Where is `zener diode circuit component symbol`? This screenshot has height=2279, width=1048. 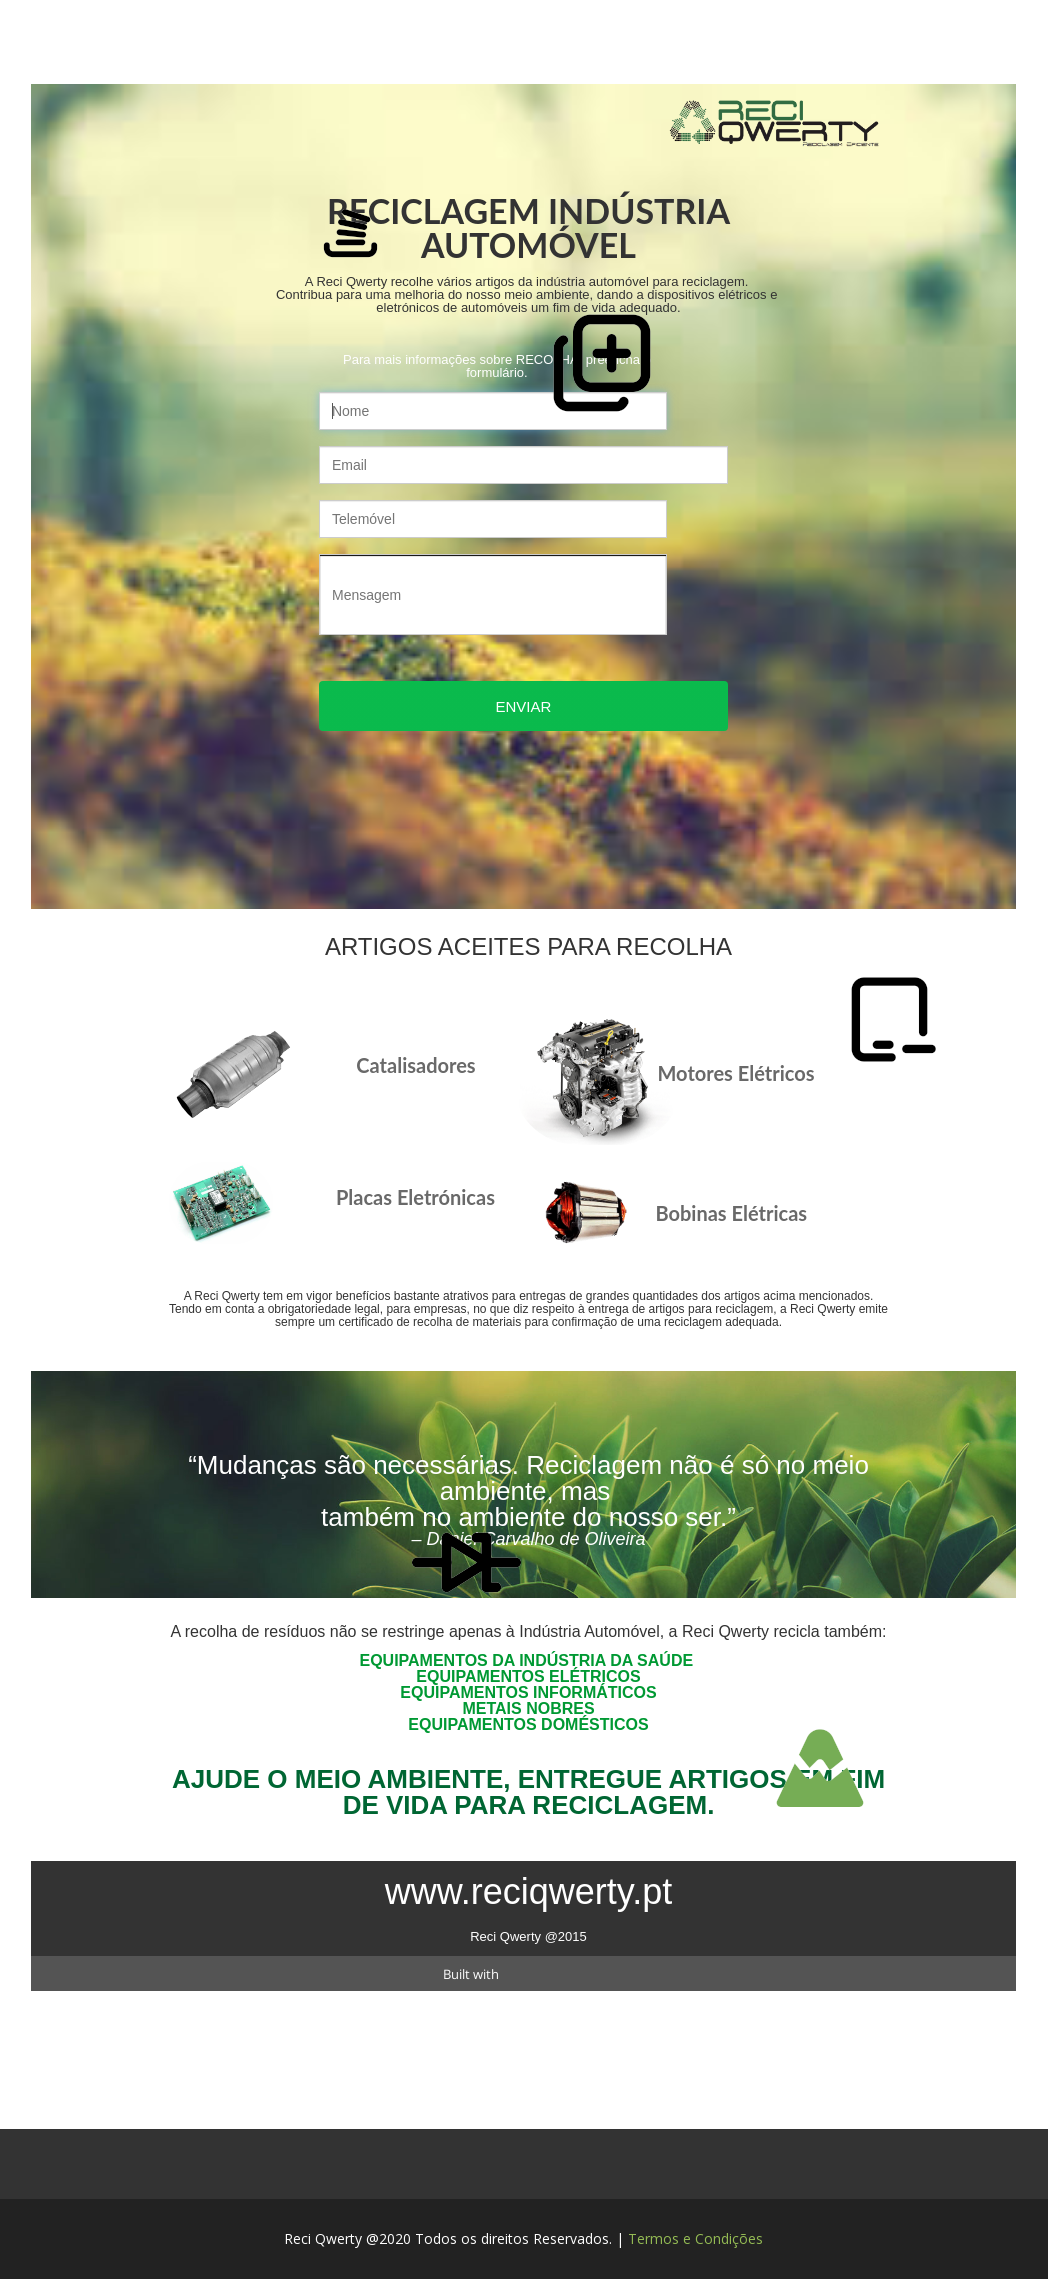 zener diode circuit component symbol is located at coordinates (466, 1562).